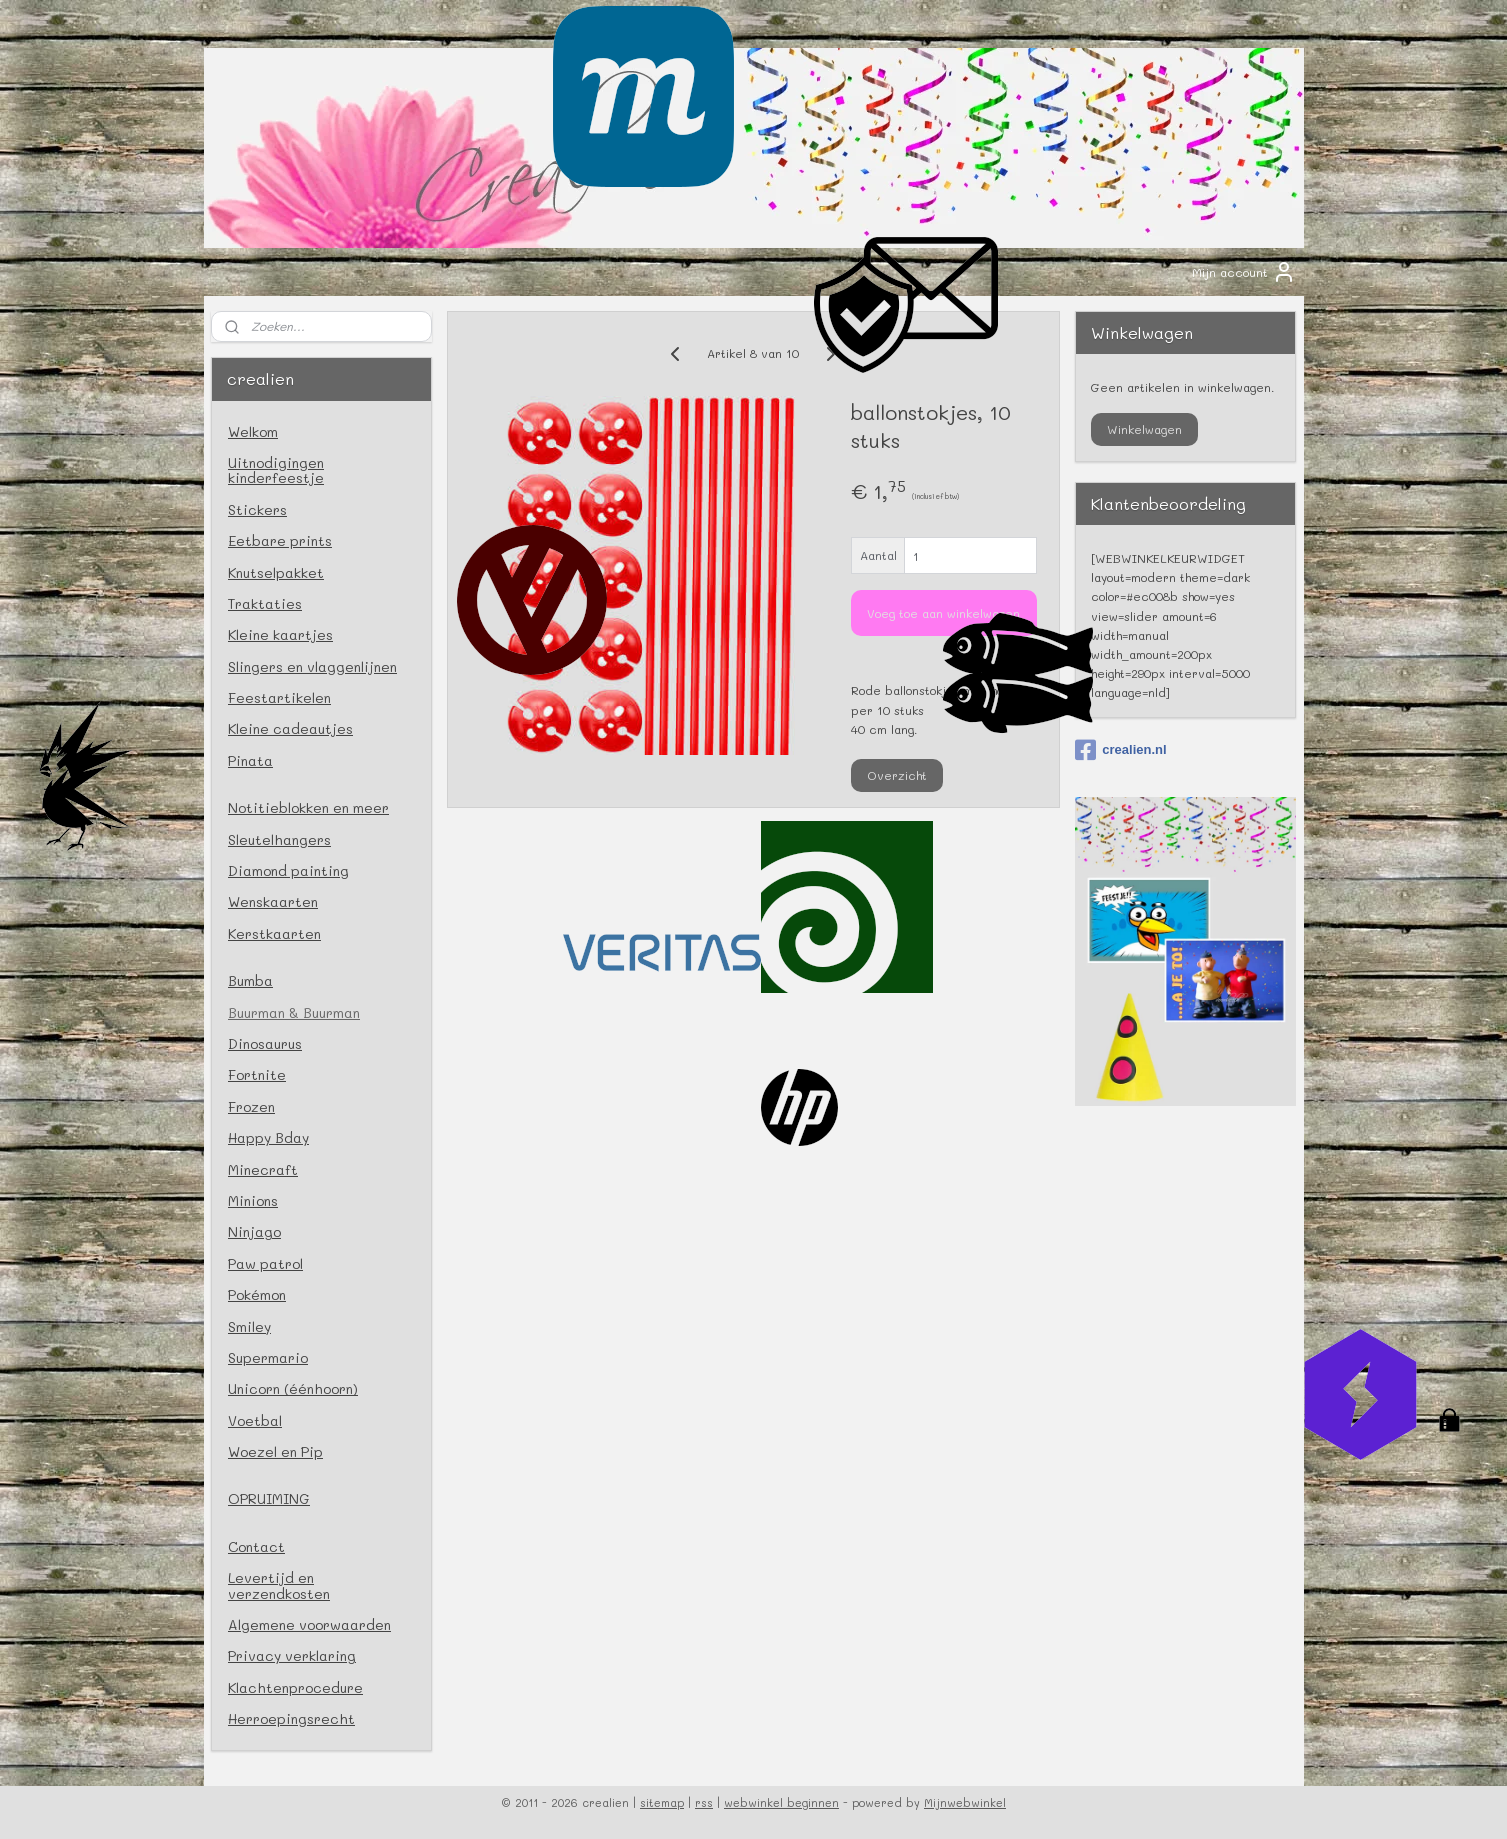 The image size is (1507, 1839). What do you see at coordinates (643, 96) in the screenshot?
I see `open moqups wireframing and prototyping tool` at bounding box center [643, 96].